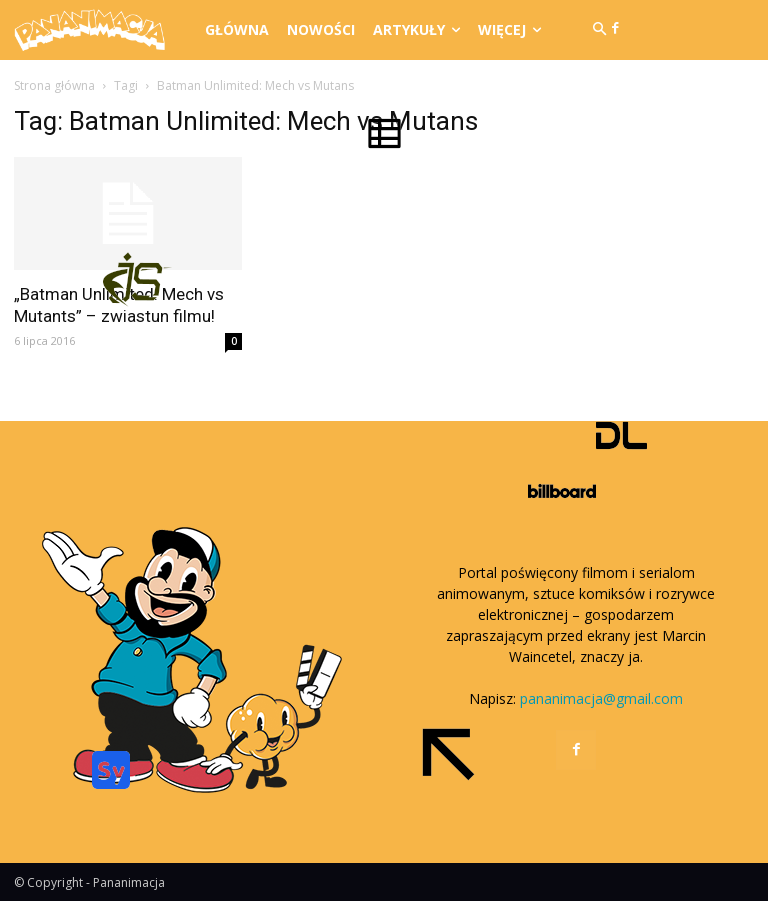 The width and height of the screenshot is (768, 901). What do you see at coordinates (562, 491) in the screenshot?
I see `Billboard music charts and news` at bounding box center [562, 491].